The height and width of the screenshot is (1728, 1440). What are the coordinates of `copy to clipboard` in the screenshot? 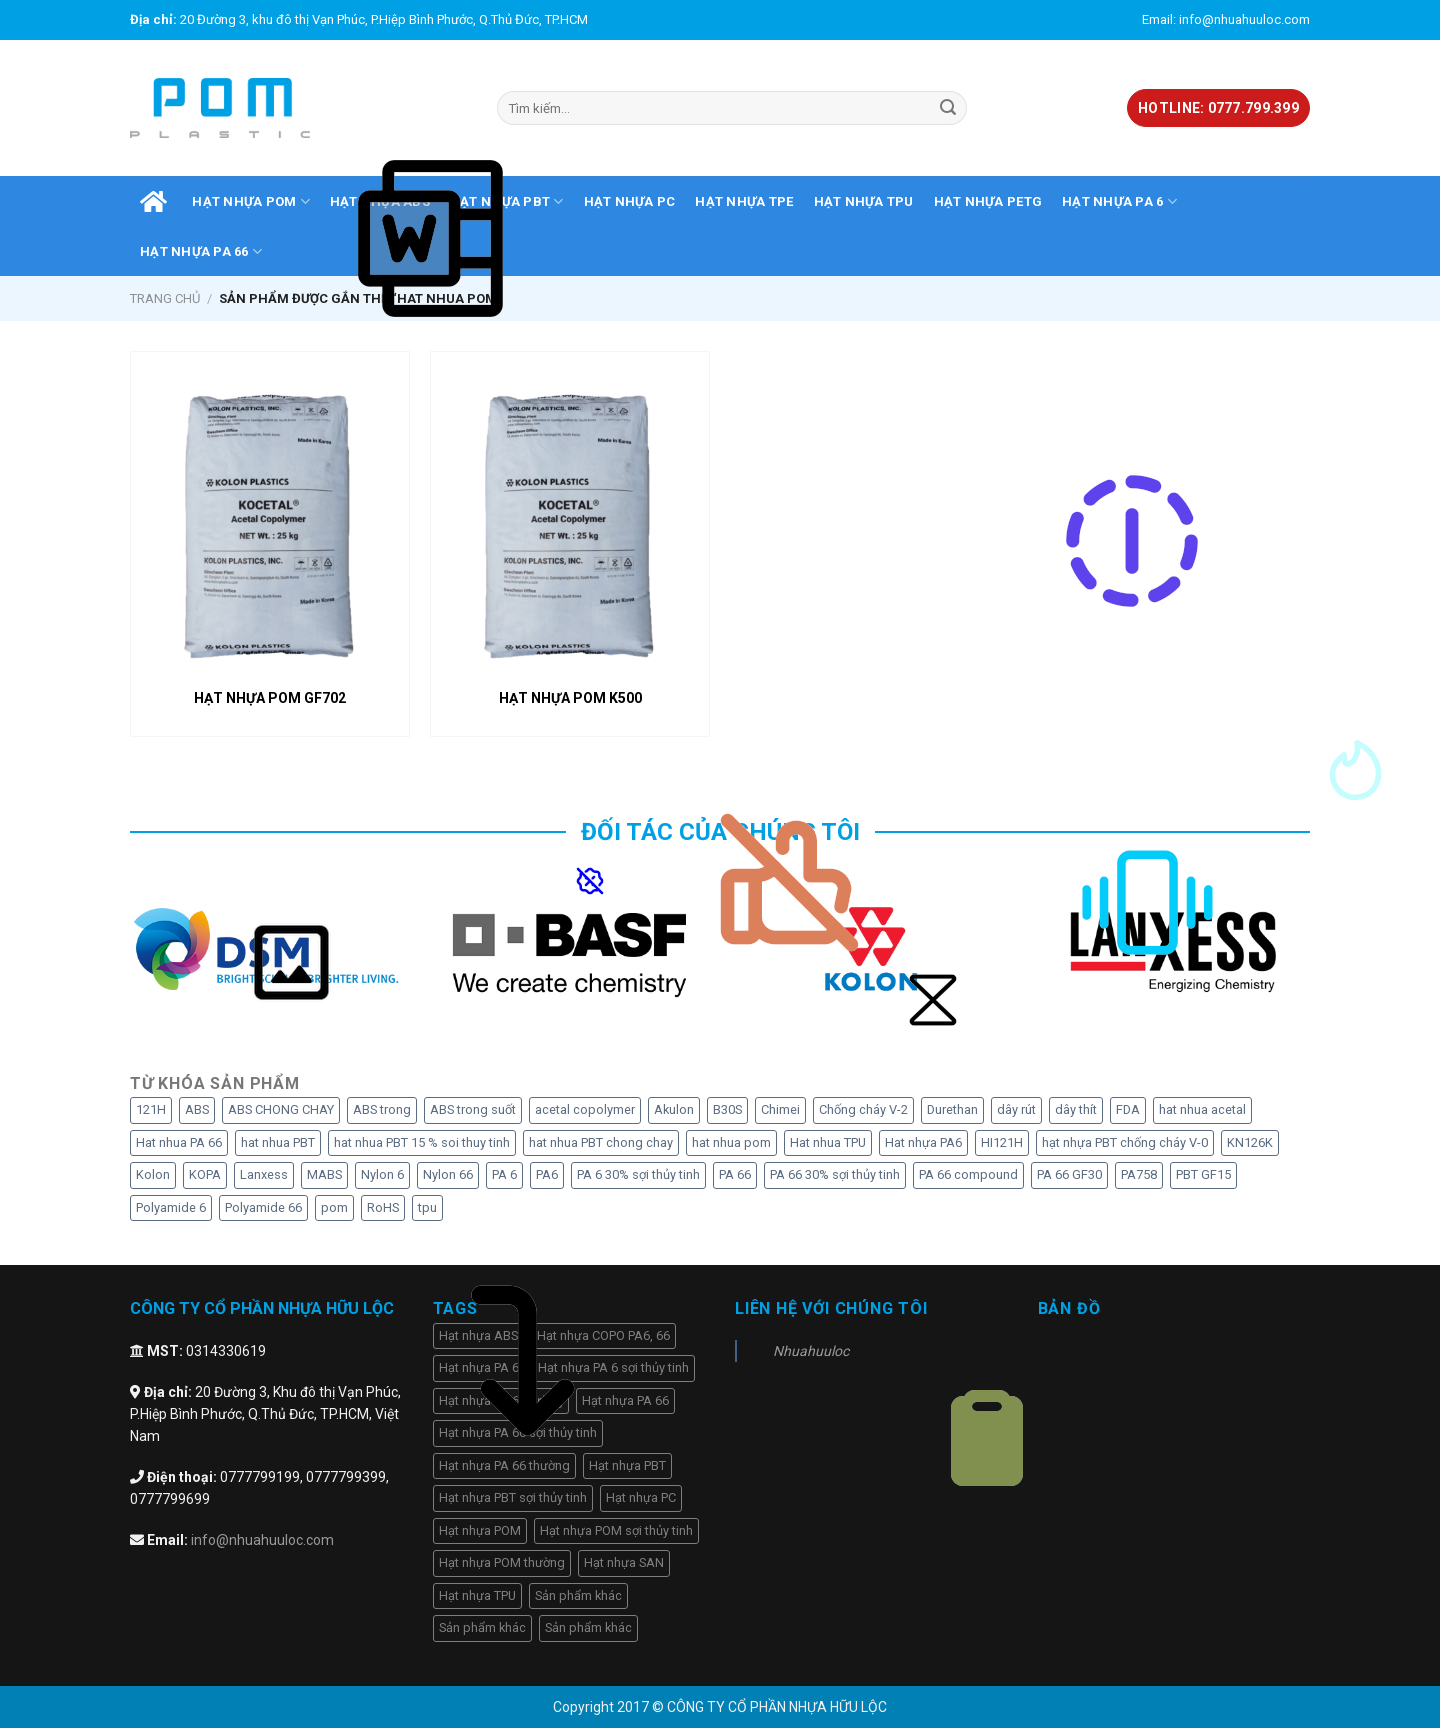 It's located at (987, 1438).